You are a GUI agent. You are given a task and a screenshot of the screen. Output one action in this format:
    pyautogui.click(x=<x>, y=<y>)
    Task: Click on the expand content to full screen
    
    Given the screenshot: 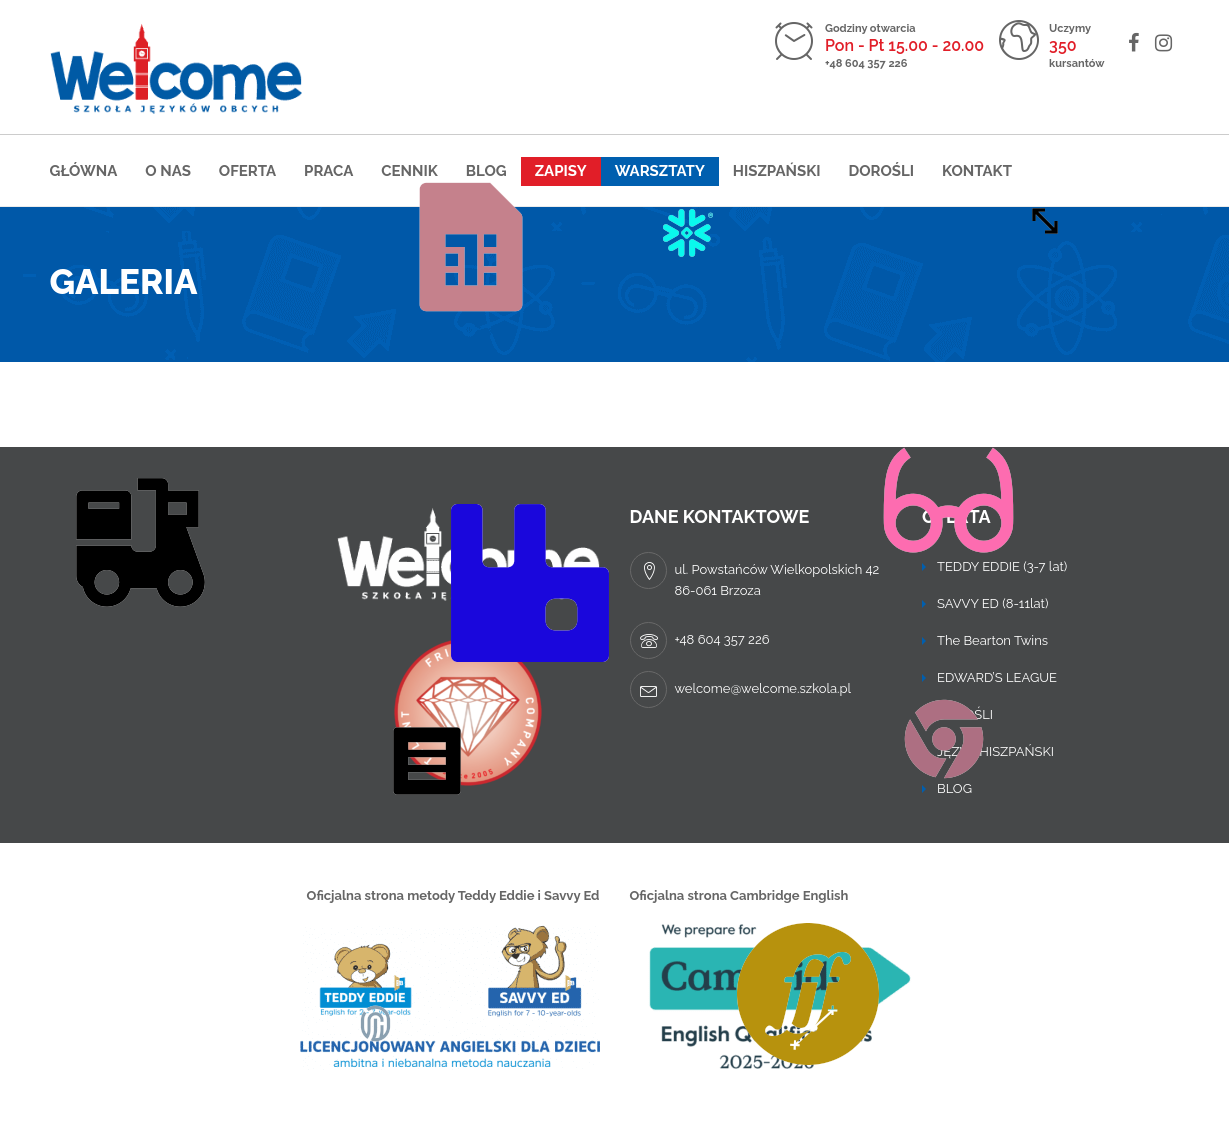 What is the action you would take?
    pyautogui.click(x=1045, y=221)
    